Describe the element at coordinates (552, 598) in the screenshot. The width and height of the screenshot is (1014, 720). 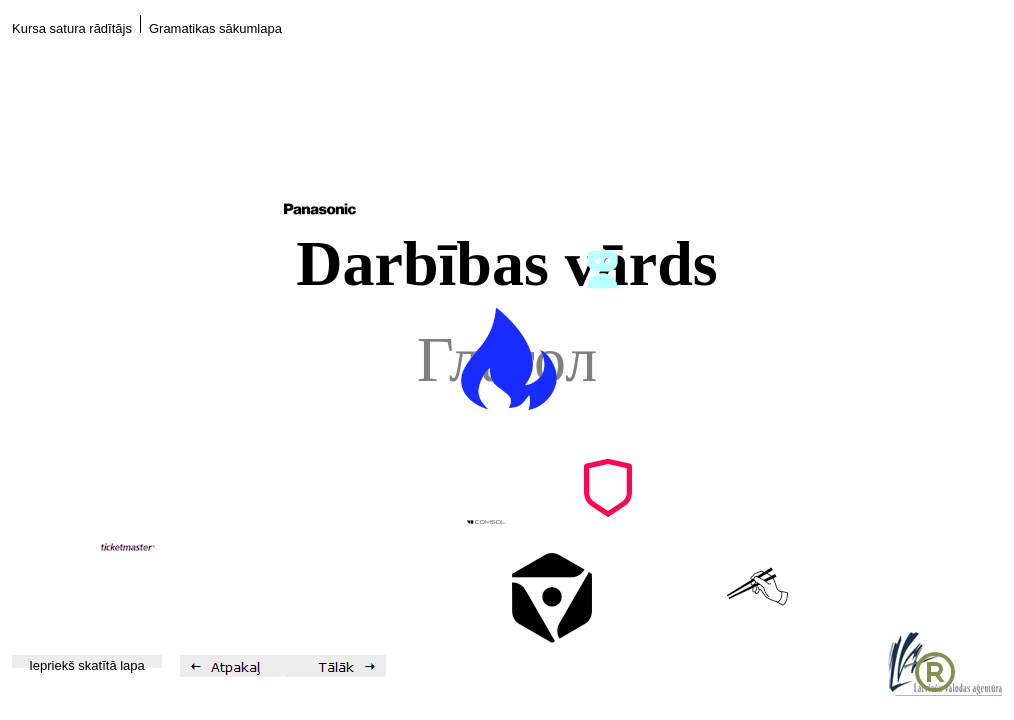
I see `nucleo icon library logo` at that location.